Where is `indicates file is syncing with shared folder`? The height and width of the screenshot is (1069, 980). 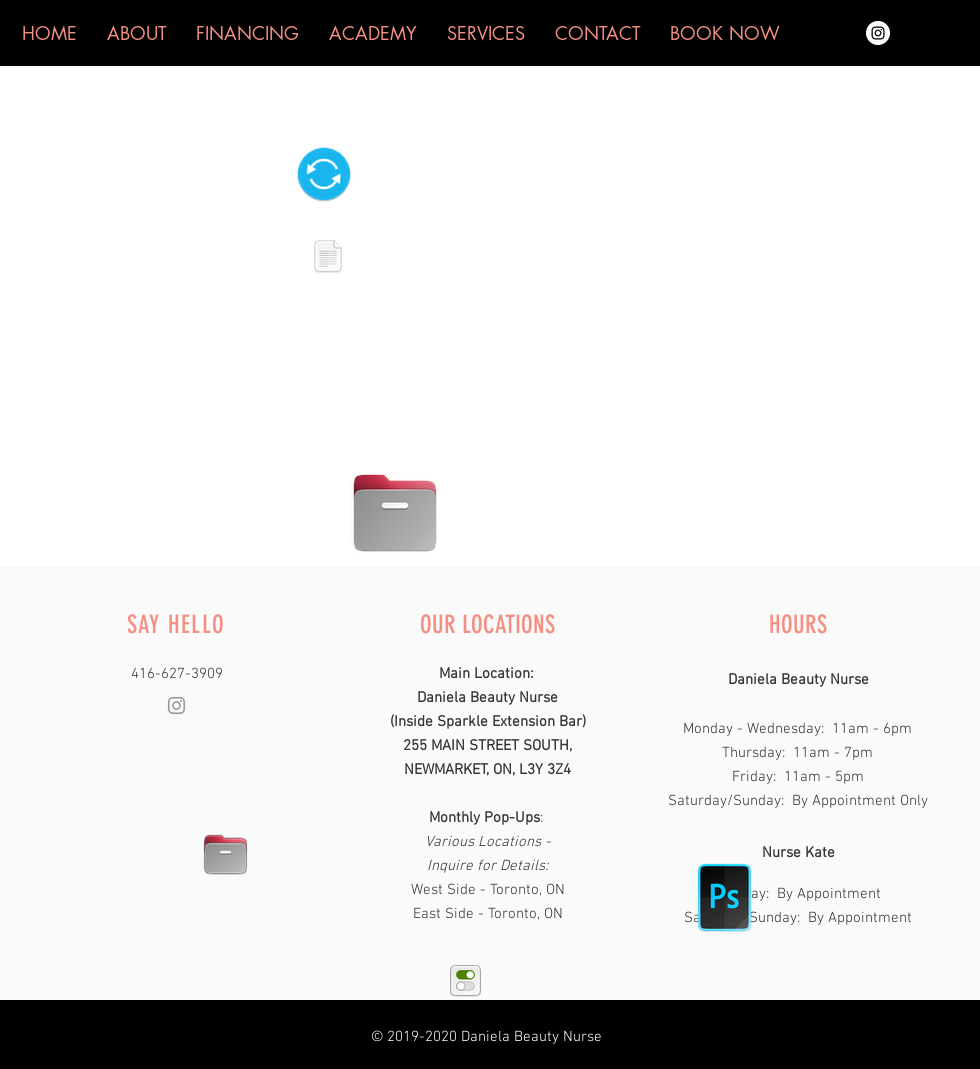
indicates file is syncing with shared folder is located at coordinates (324, 174).